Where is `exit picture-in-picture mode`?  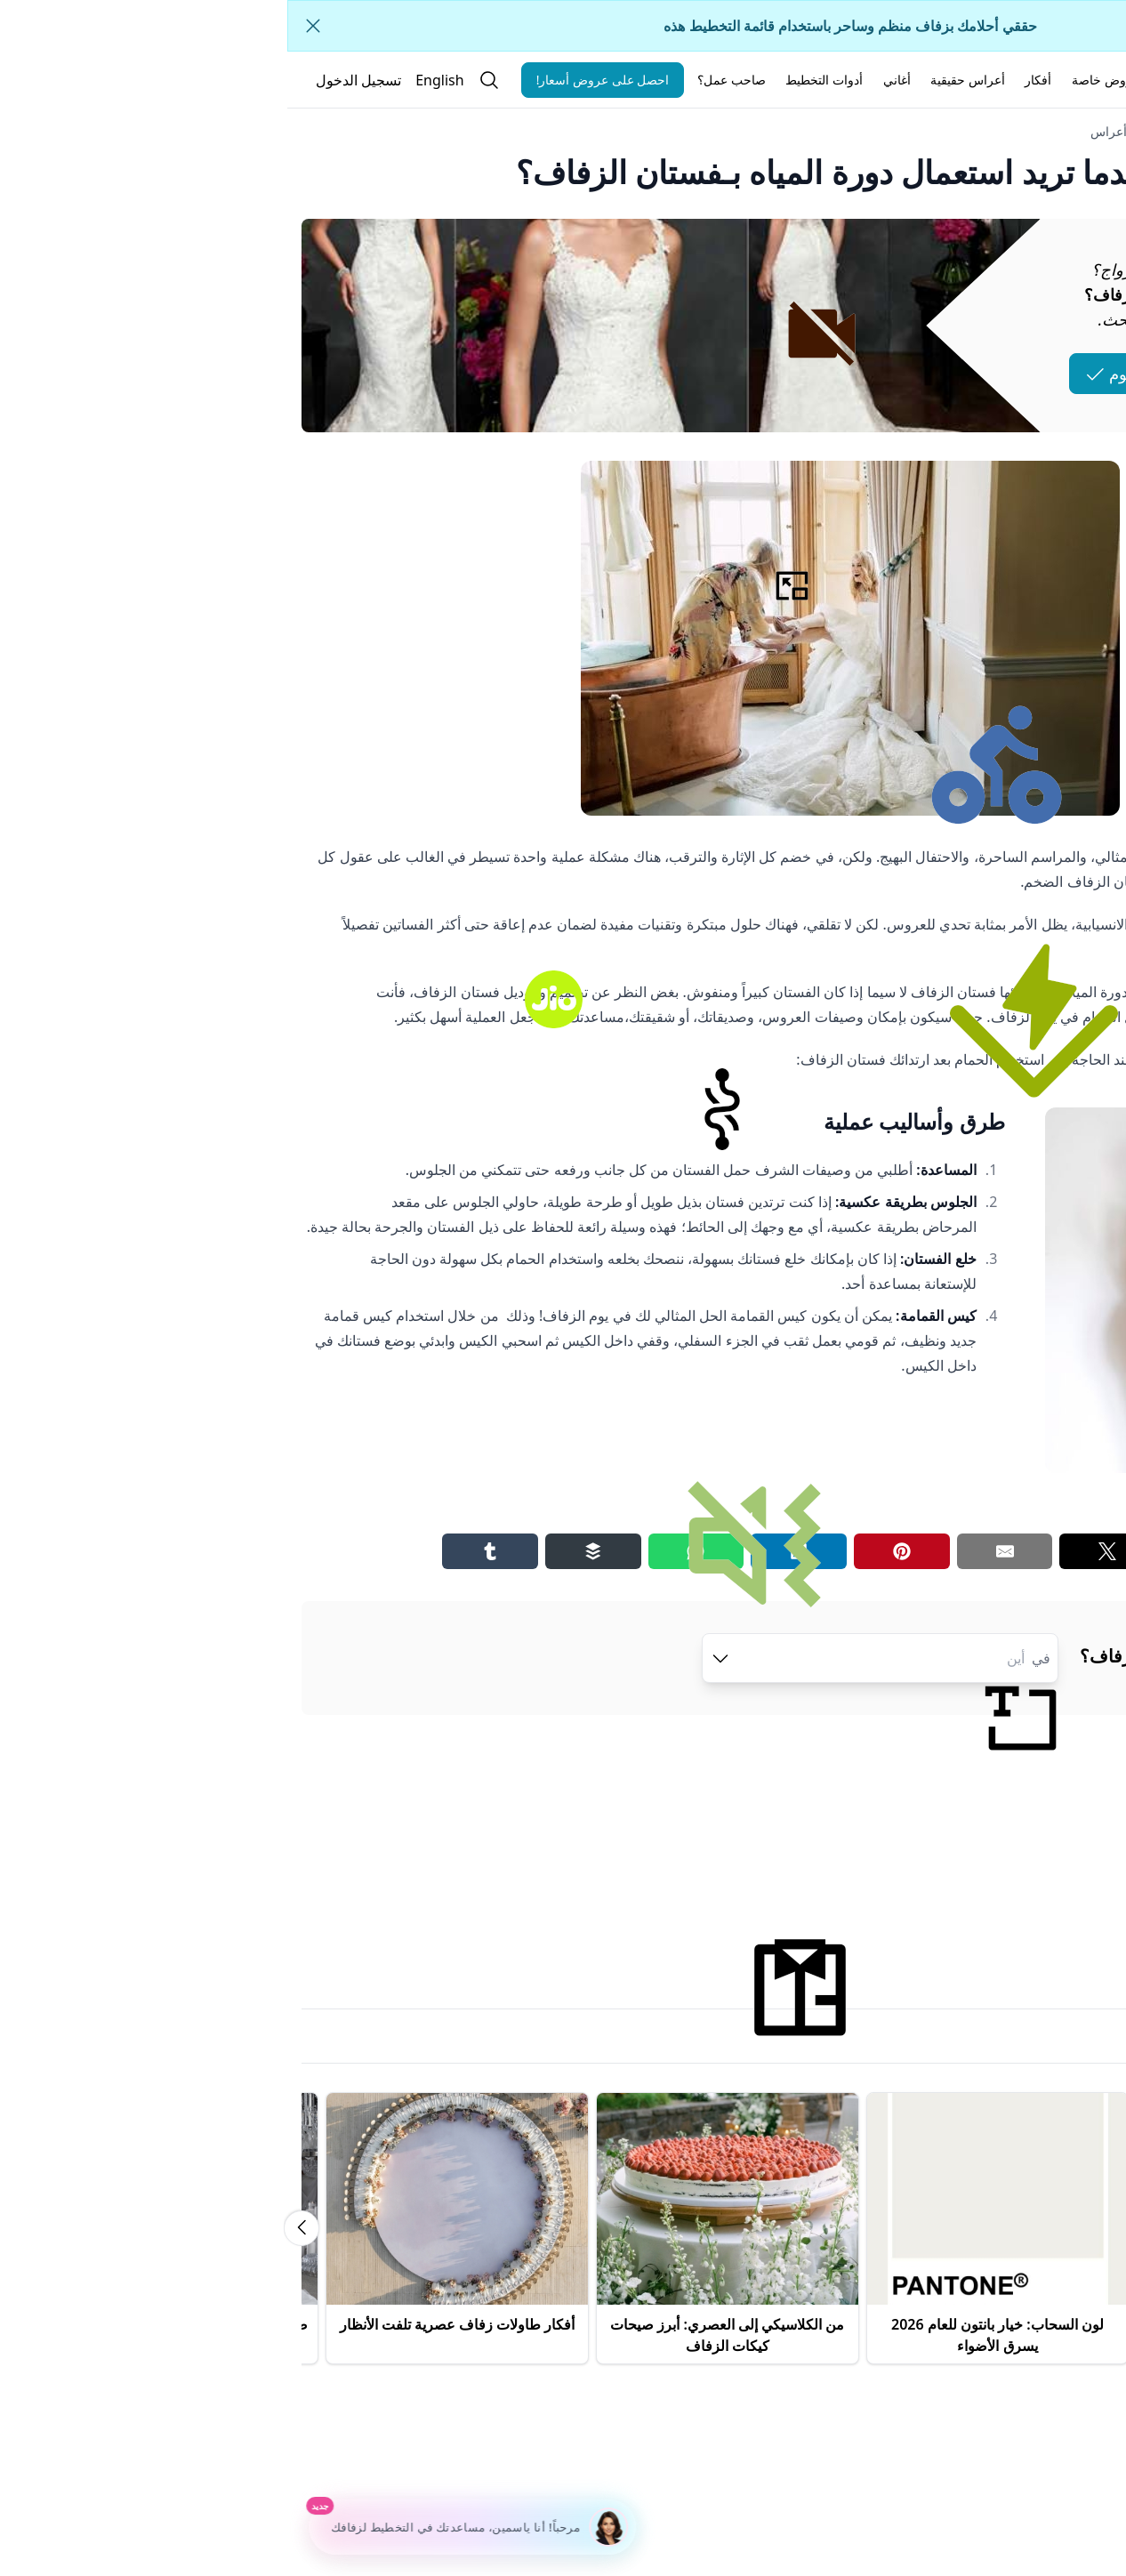 exit picture-in-picture mode is located at coordinates (792, 585).